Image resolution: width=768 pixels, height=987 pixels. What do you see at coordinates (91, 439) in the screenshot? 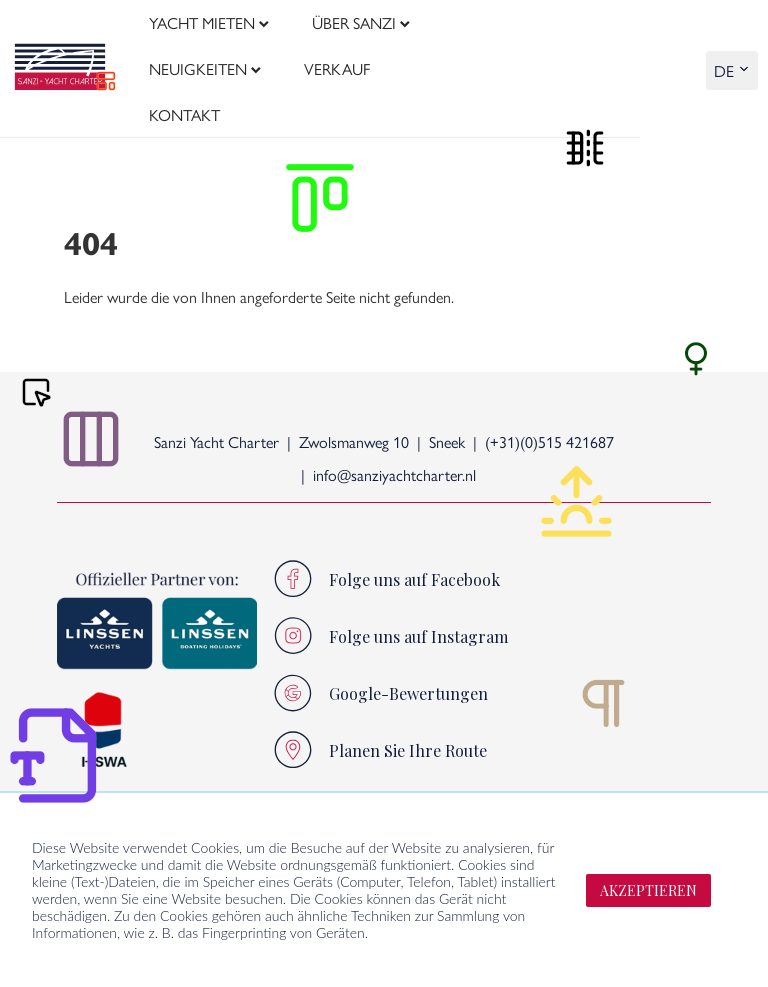
I see `switch to three-column layout` at bounding box center [91, 439].